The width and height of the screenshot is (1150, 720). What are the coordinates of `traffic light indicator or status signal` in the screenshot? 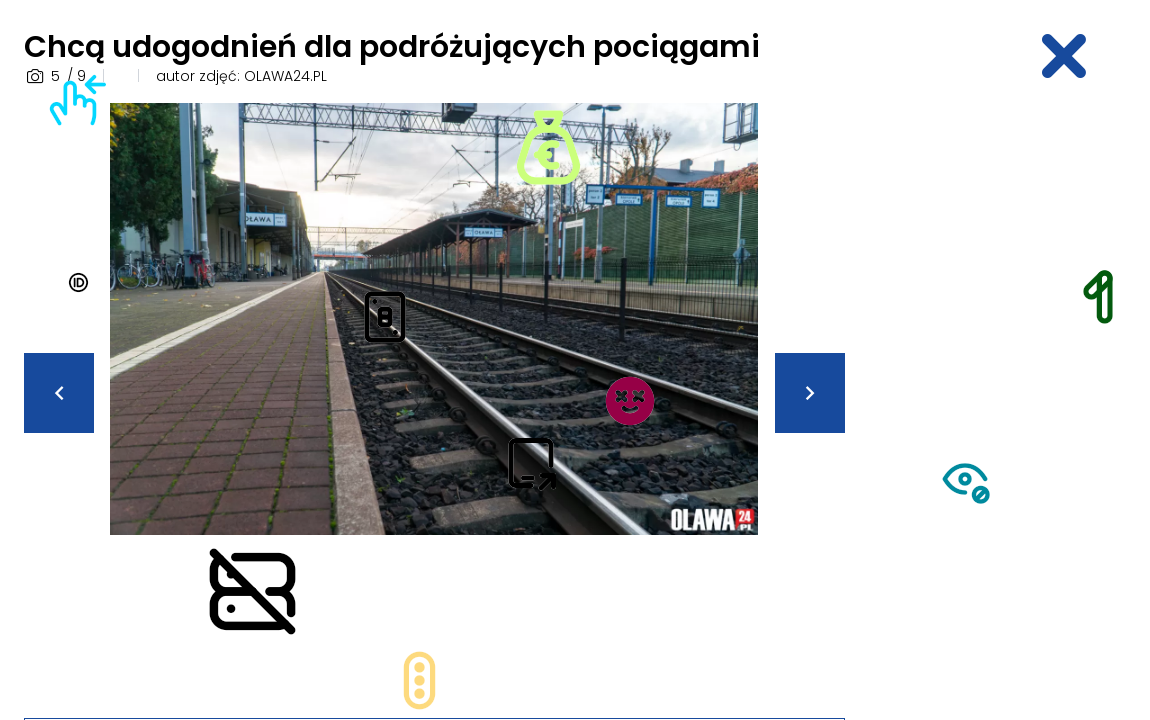 It's located at (419, 680).